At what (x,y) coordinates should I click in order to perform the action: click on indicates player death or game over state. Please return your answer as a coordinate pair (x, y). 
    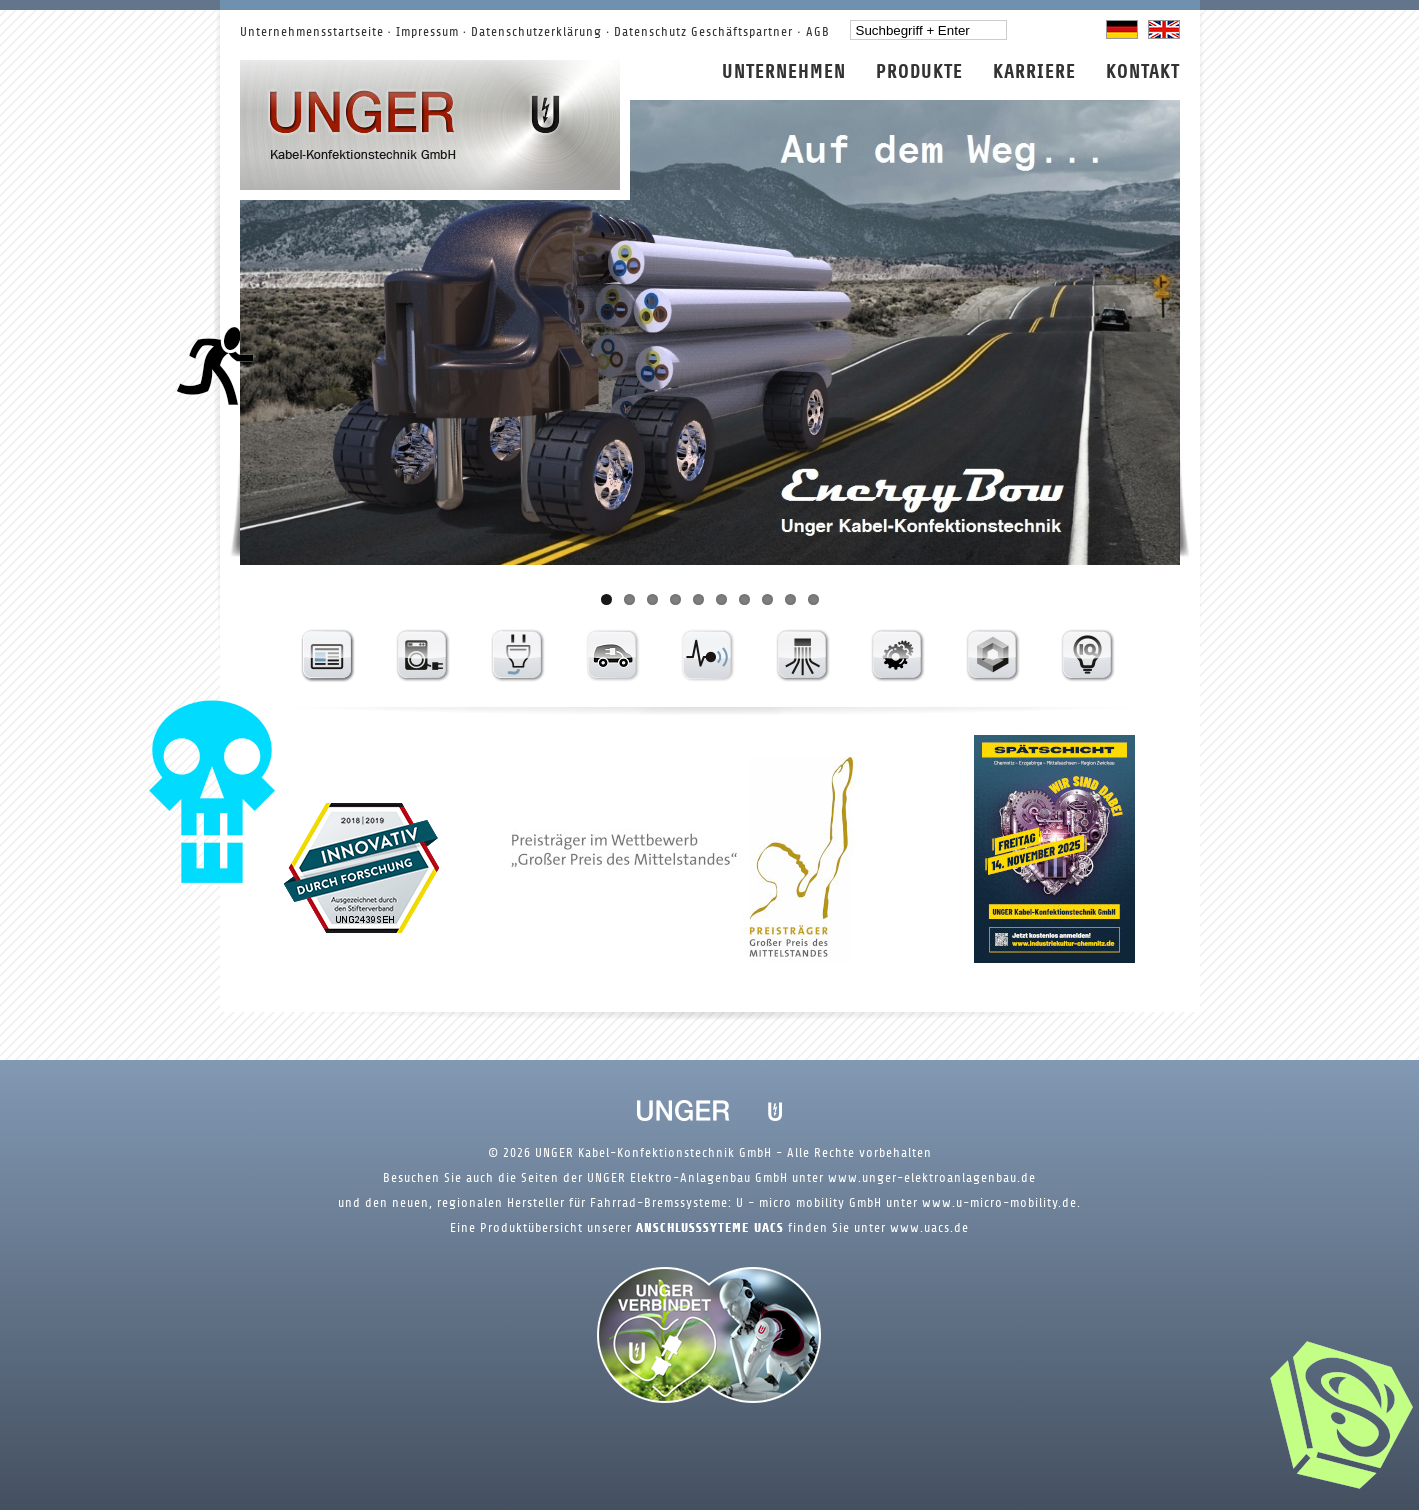
    Looking at the image, I should click on (211, 790).